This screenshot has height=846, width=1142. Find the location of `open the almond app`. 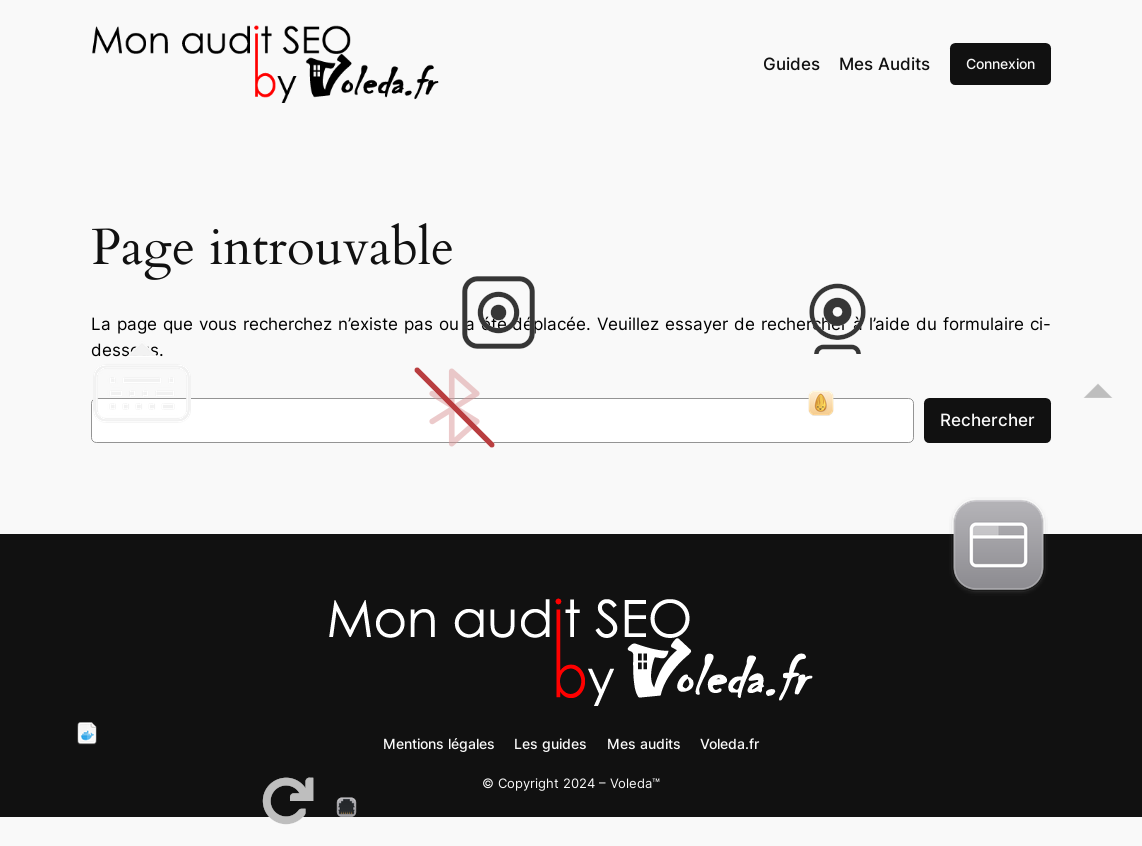

open the almond app is located at coordinates (821, 403).